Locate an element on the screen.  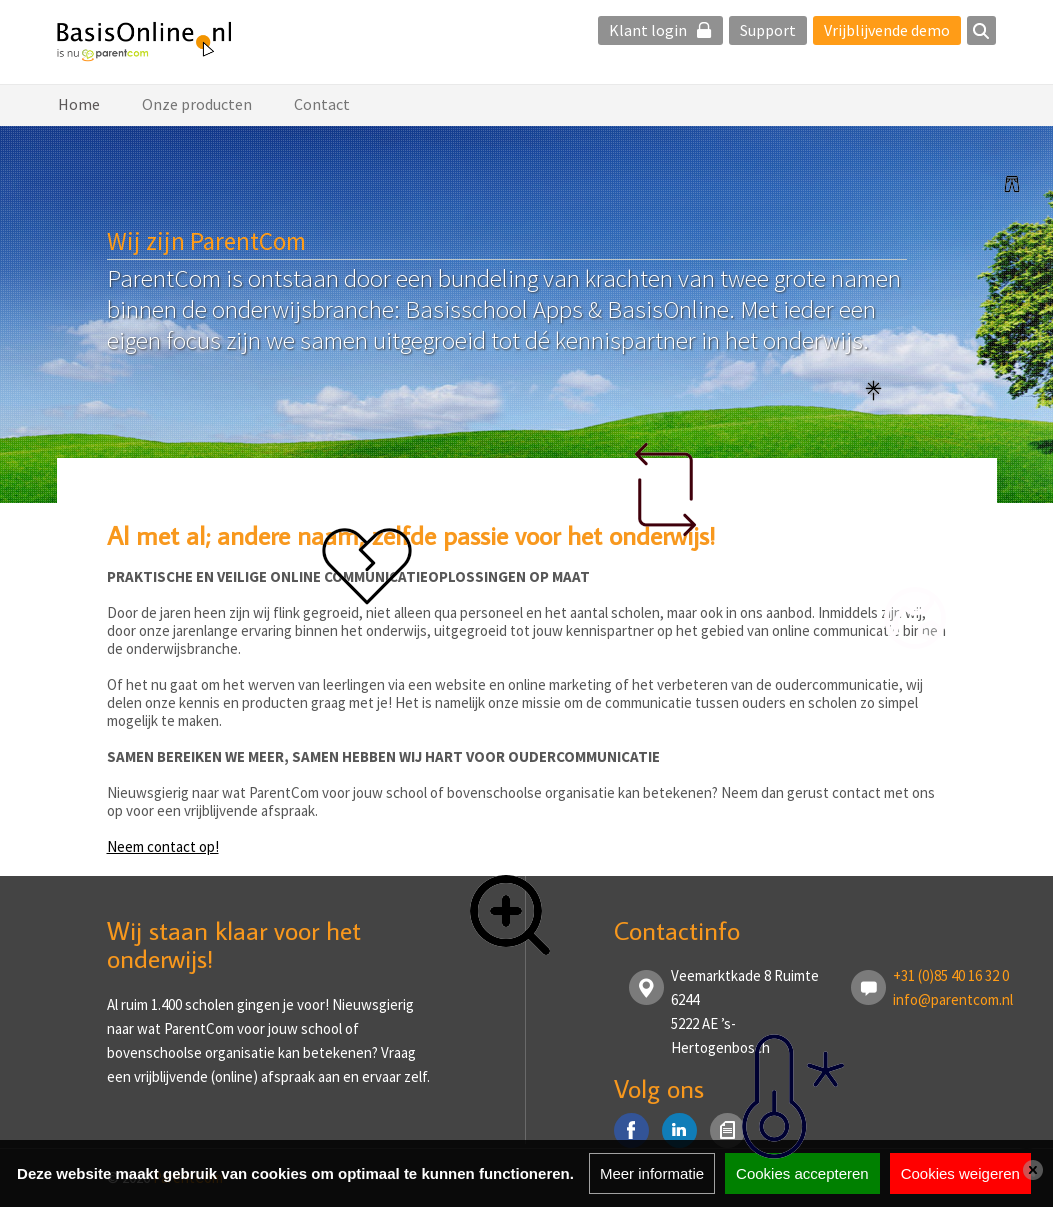
switch to international or global settings is located at coordinates (915, 618).